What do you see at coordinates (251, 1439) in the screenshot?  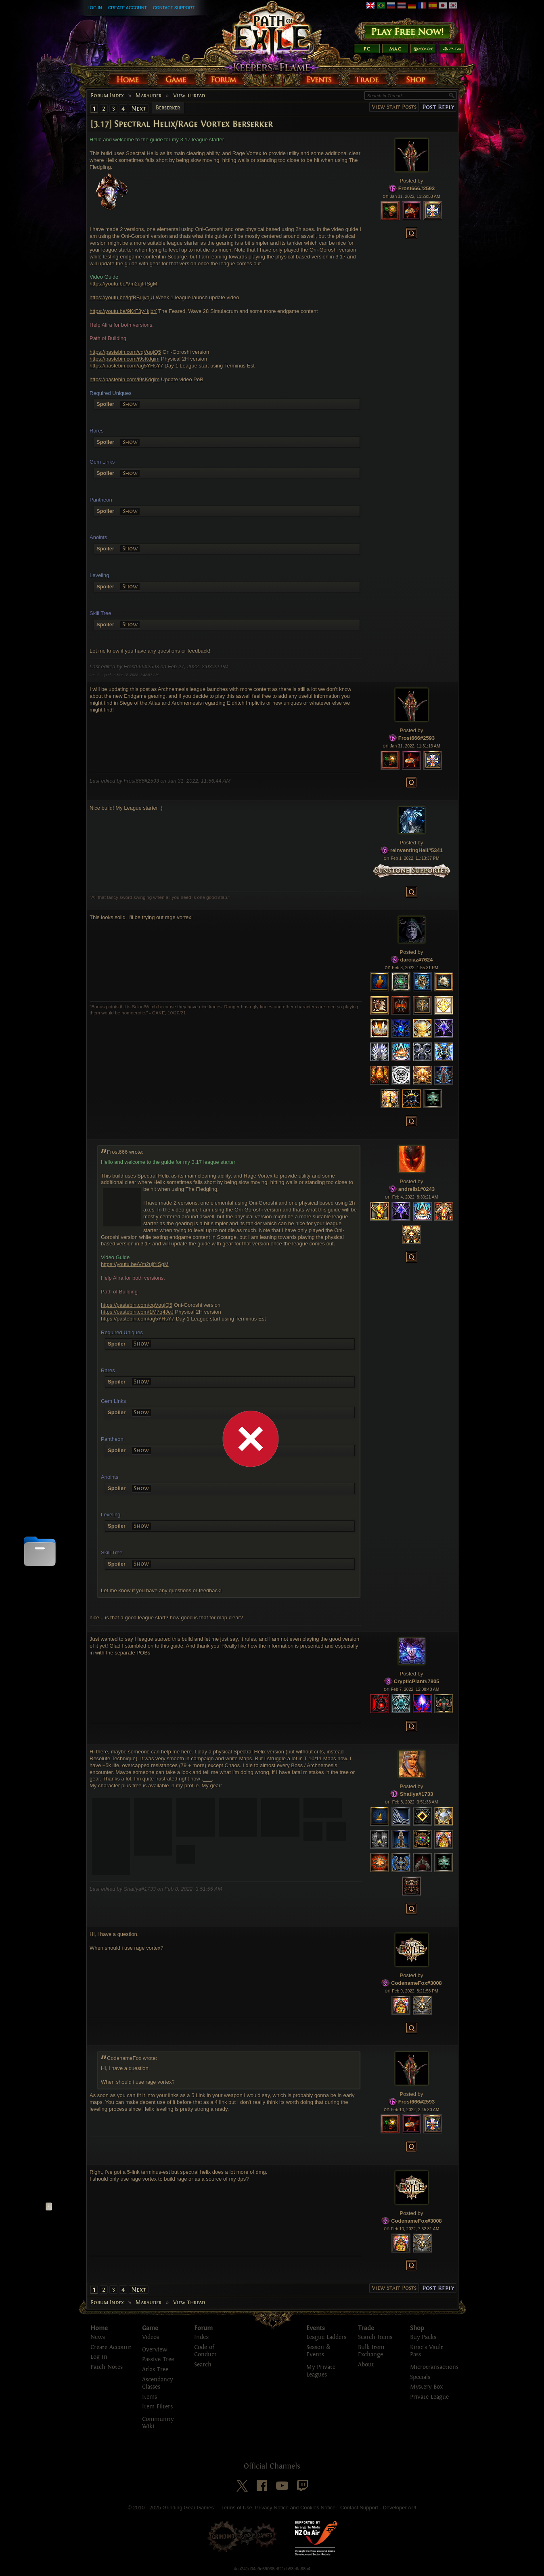 I see `cancel or close the current action` at bounding box center [251, 1439].